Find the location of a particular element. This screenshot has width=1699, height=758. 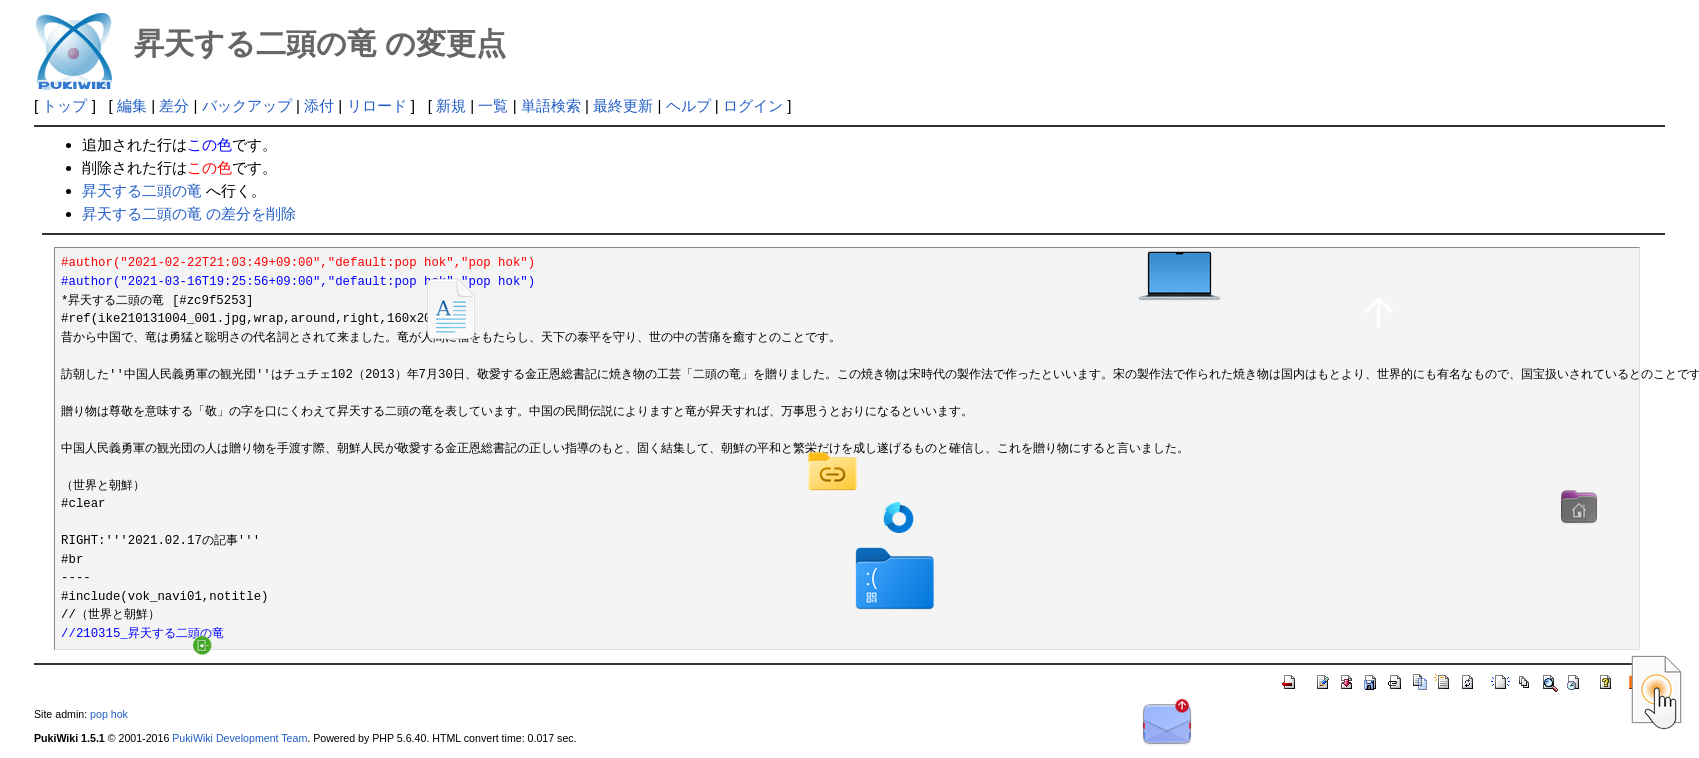

open folder containing saved links or shortcuts is located at coordinates (832, 472).